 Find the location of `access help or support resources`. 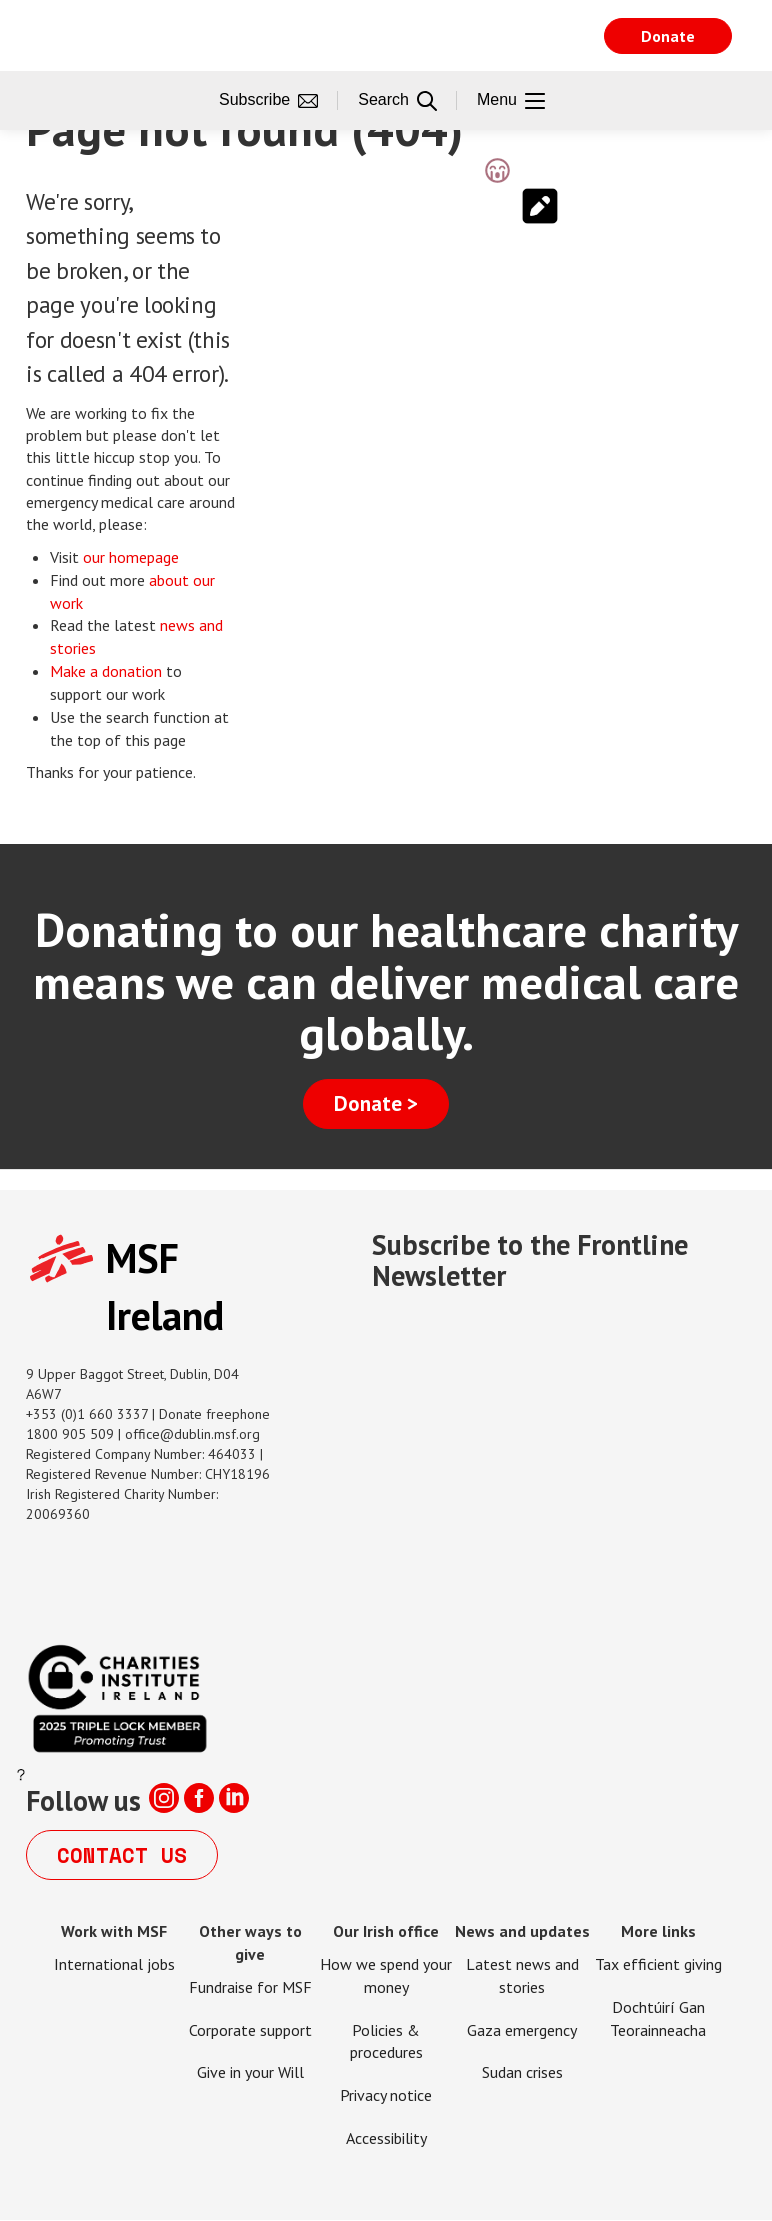

access help or support resources is located at coordinates (21, 1775).